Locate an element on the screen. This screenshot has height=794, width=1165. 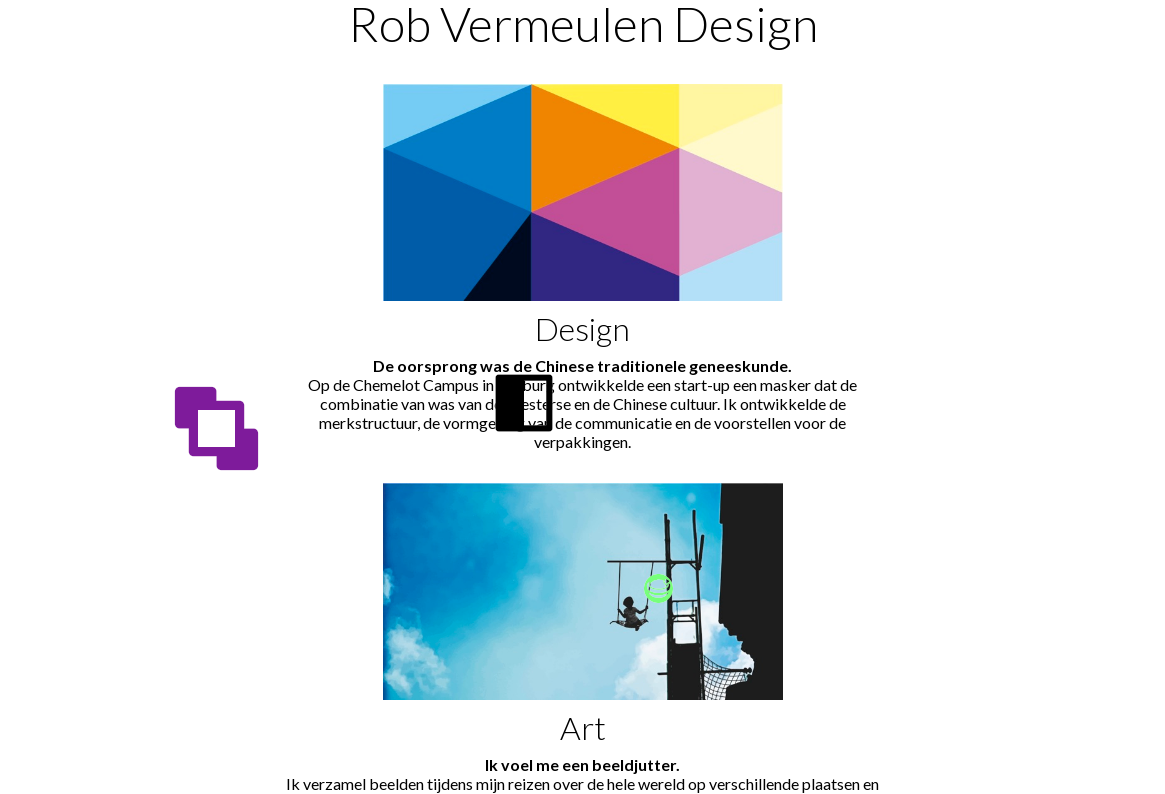
open Apache Guacamole remote desktop gateway is located at coordinates (658, 588).